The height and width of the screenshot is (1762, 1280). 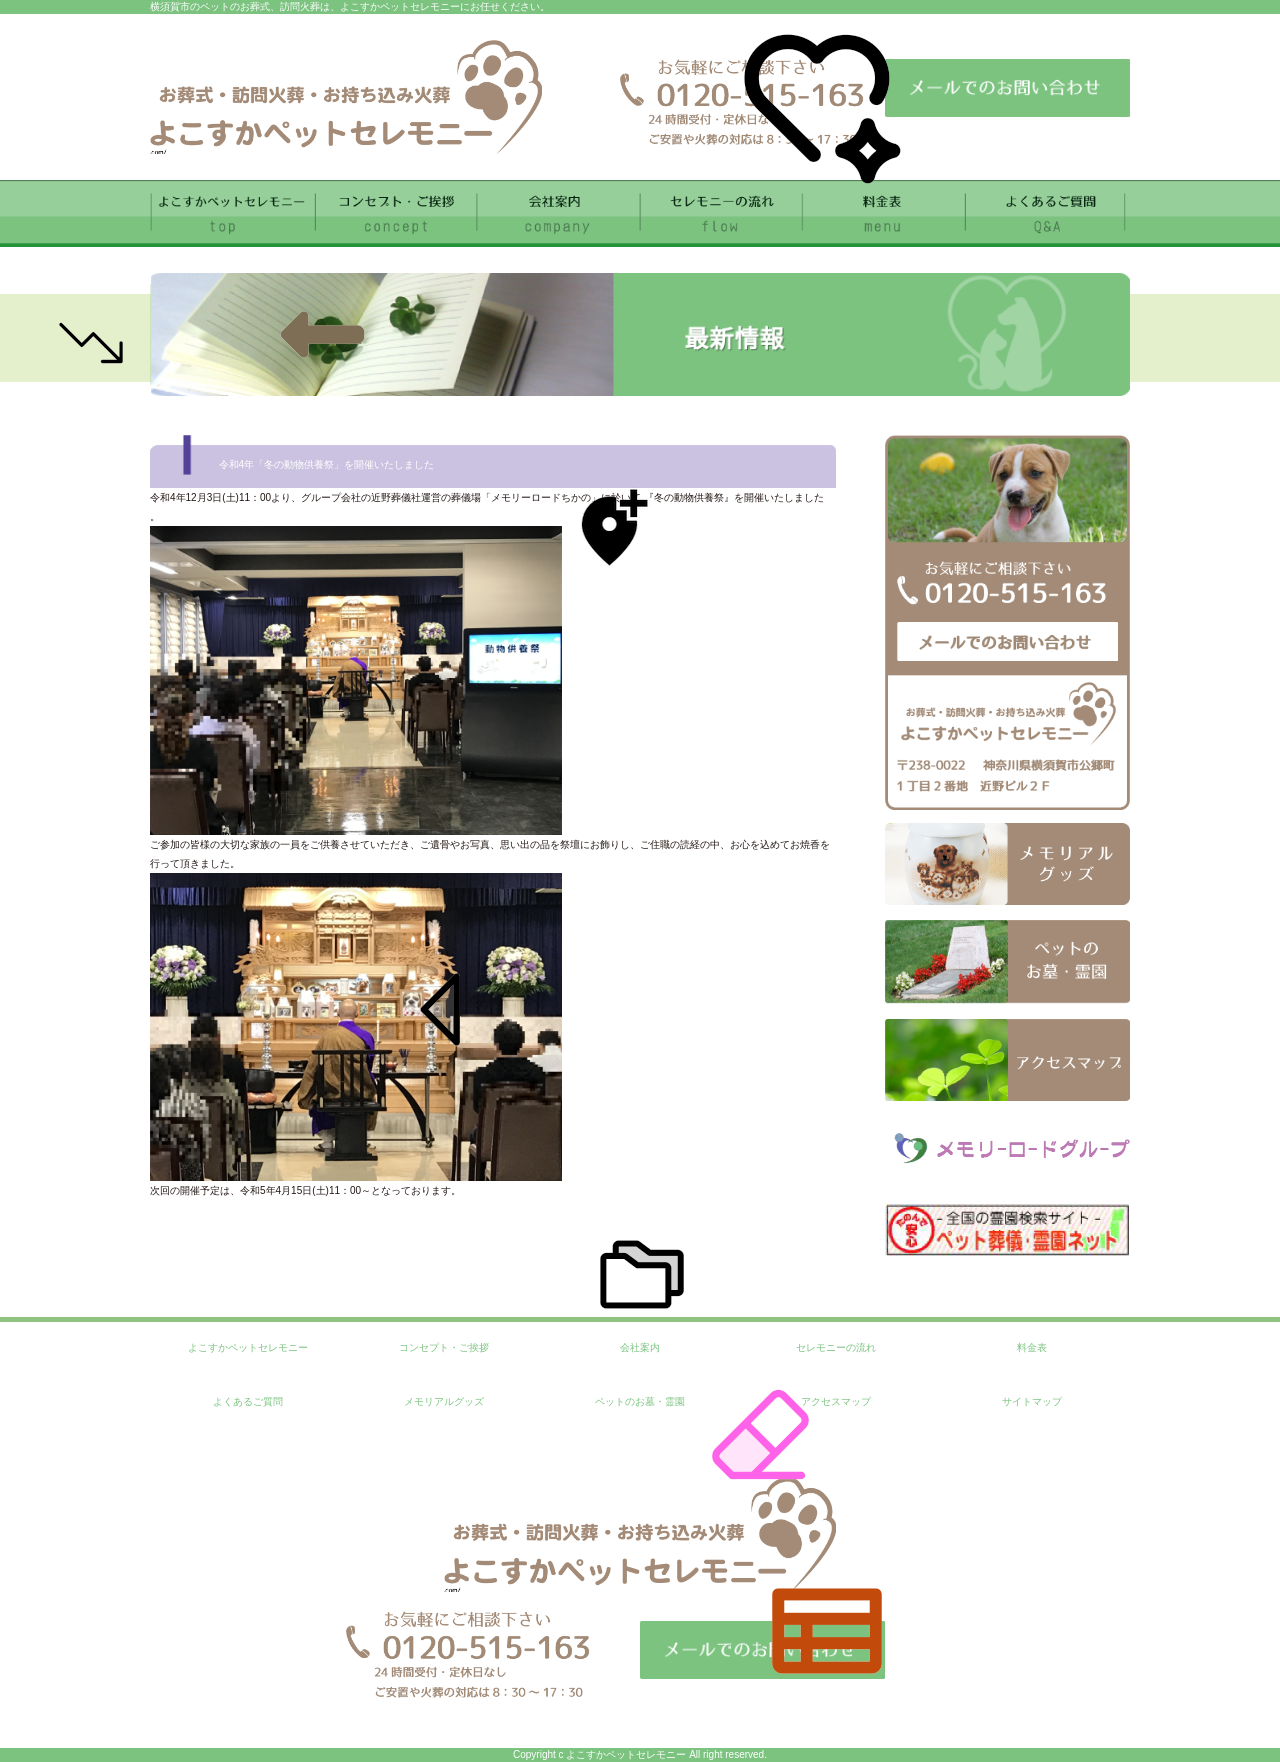 What do you see at coordinates (817, 100) in the screenshot?
I see `add to favorites with AI-powered recommendations` at bounding box center [817, 100].